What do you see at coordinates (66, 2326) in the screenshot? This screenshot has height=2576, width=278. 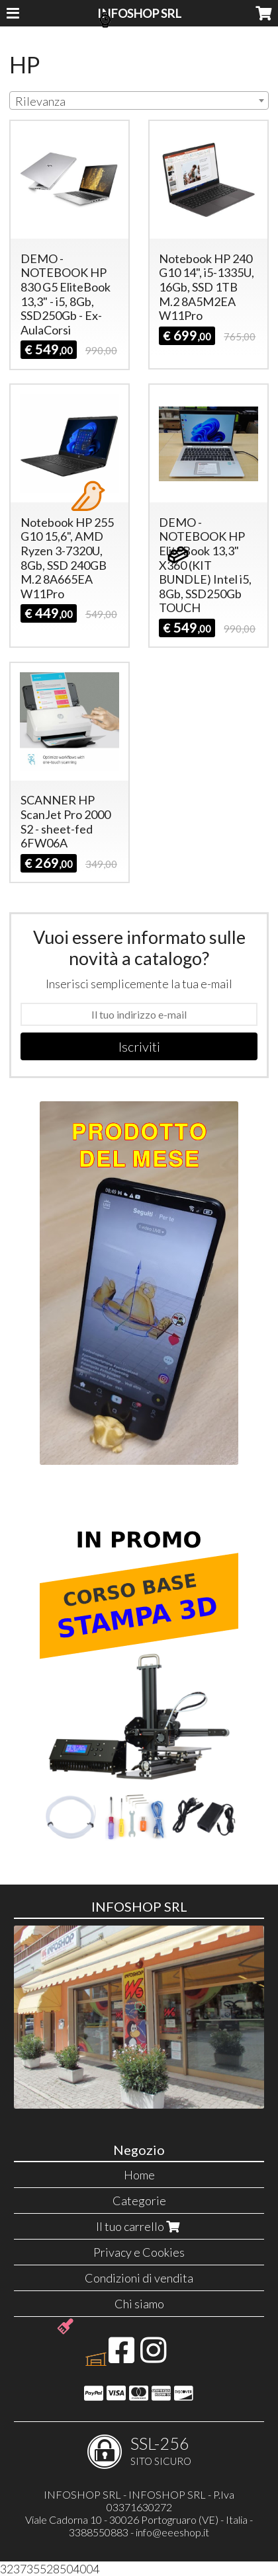 I see `access painting or drawing tools` at bounding box center [66, 2326].